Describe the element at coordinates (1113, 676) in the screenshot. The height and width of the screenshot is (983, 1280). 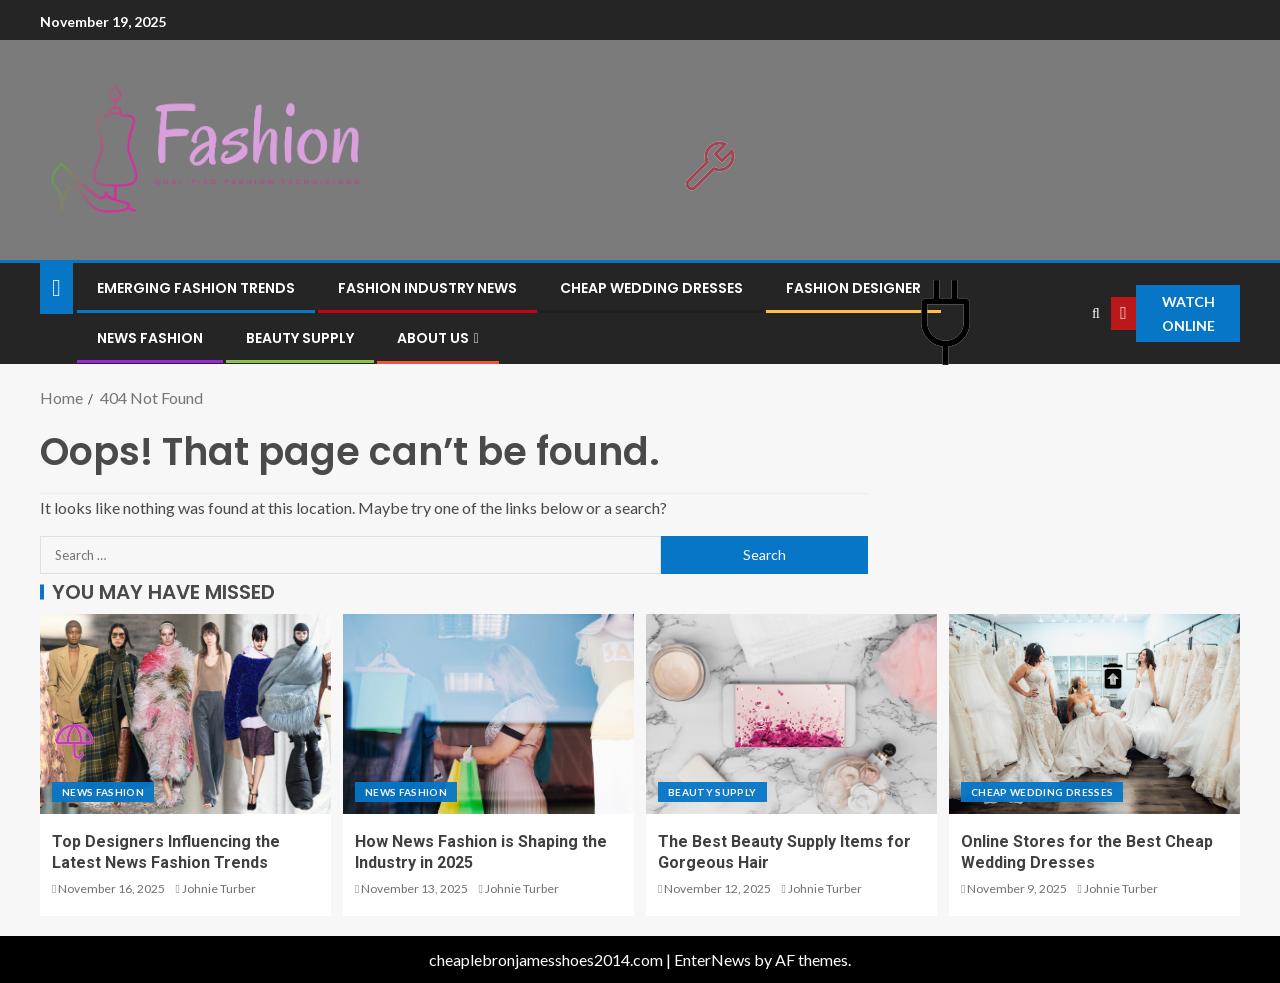
I see `restore a deleted item from trash` at that location.